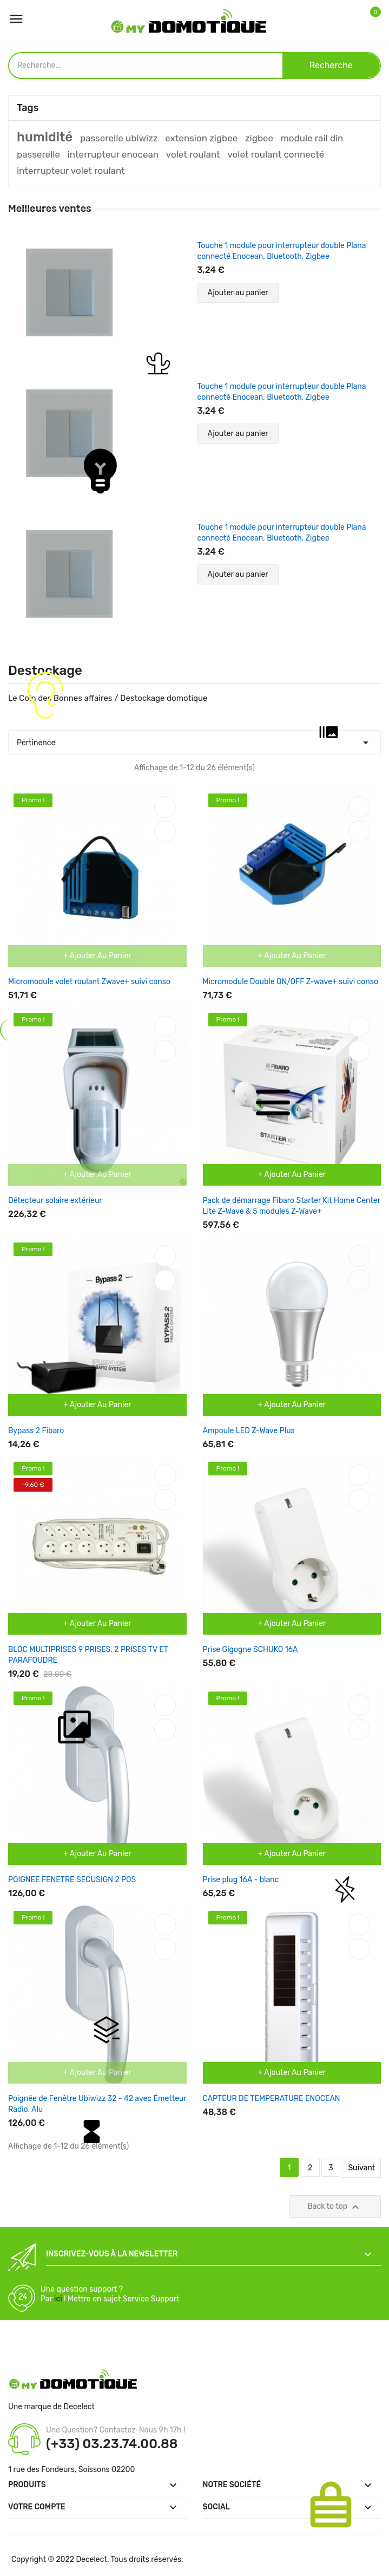  I want to click on open navigation menu, so click(273, 1102).